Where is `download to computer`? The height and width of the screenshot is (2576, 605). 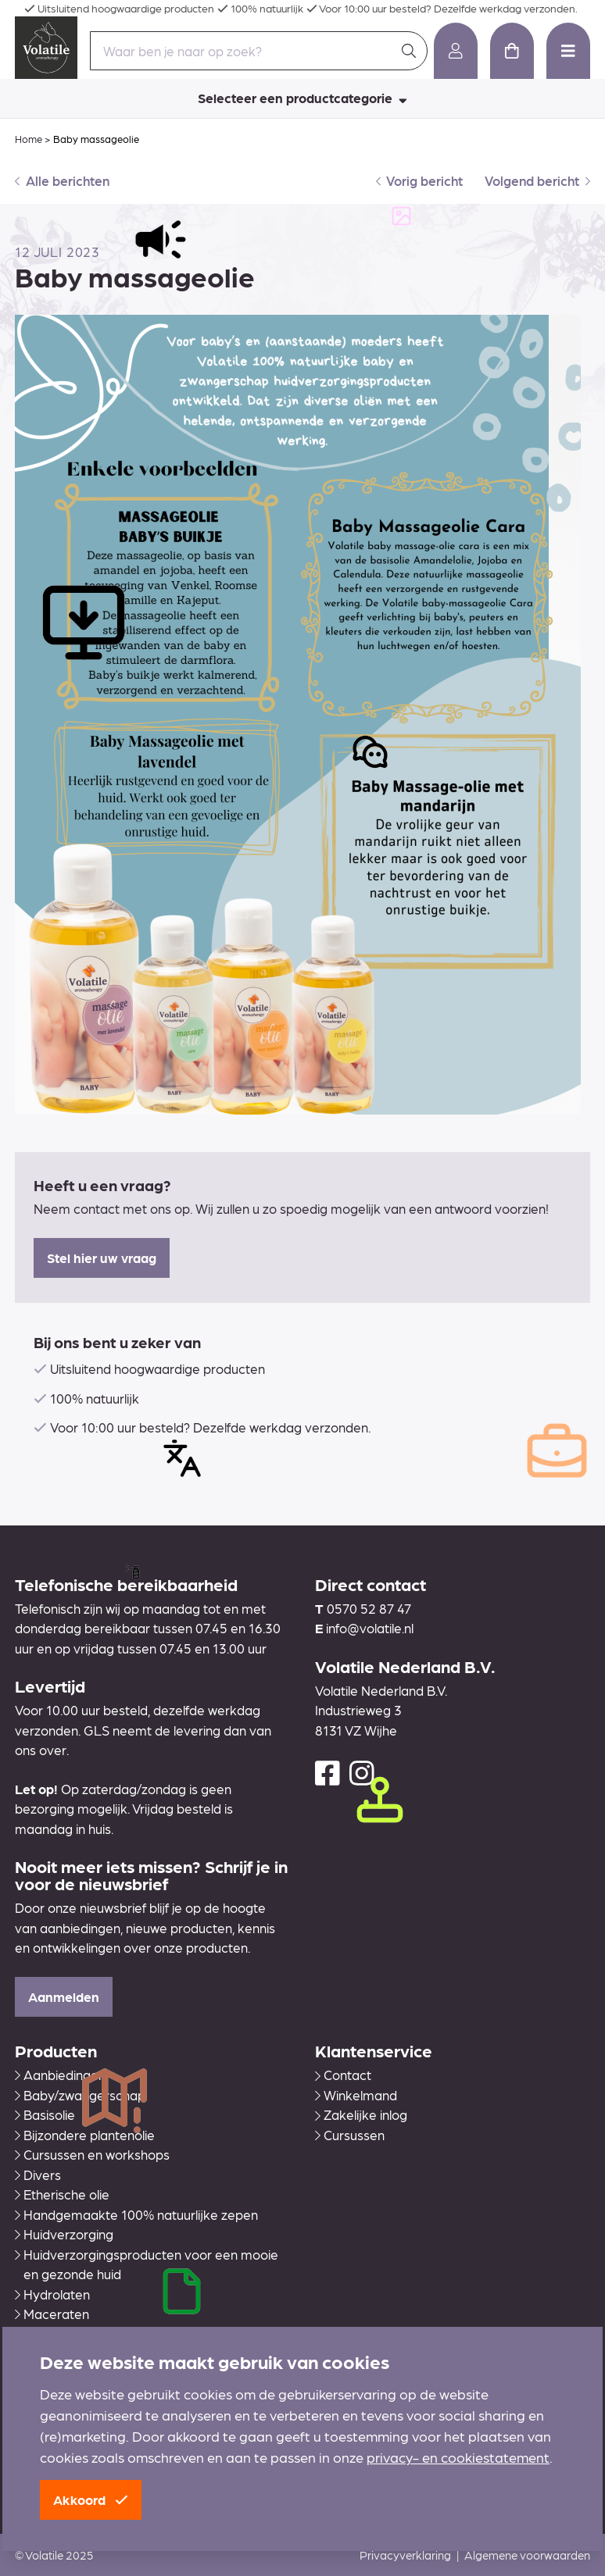 download to computer is located at coordinates (84, 623).